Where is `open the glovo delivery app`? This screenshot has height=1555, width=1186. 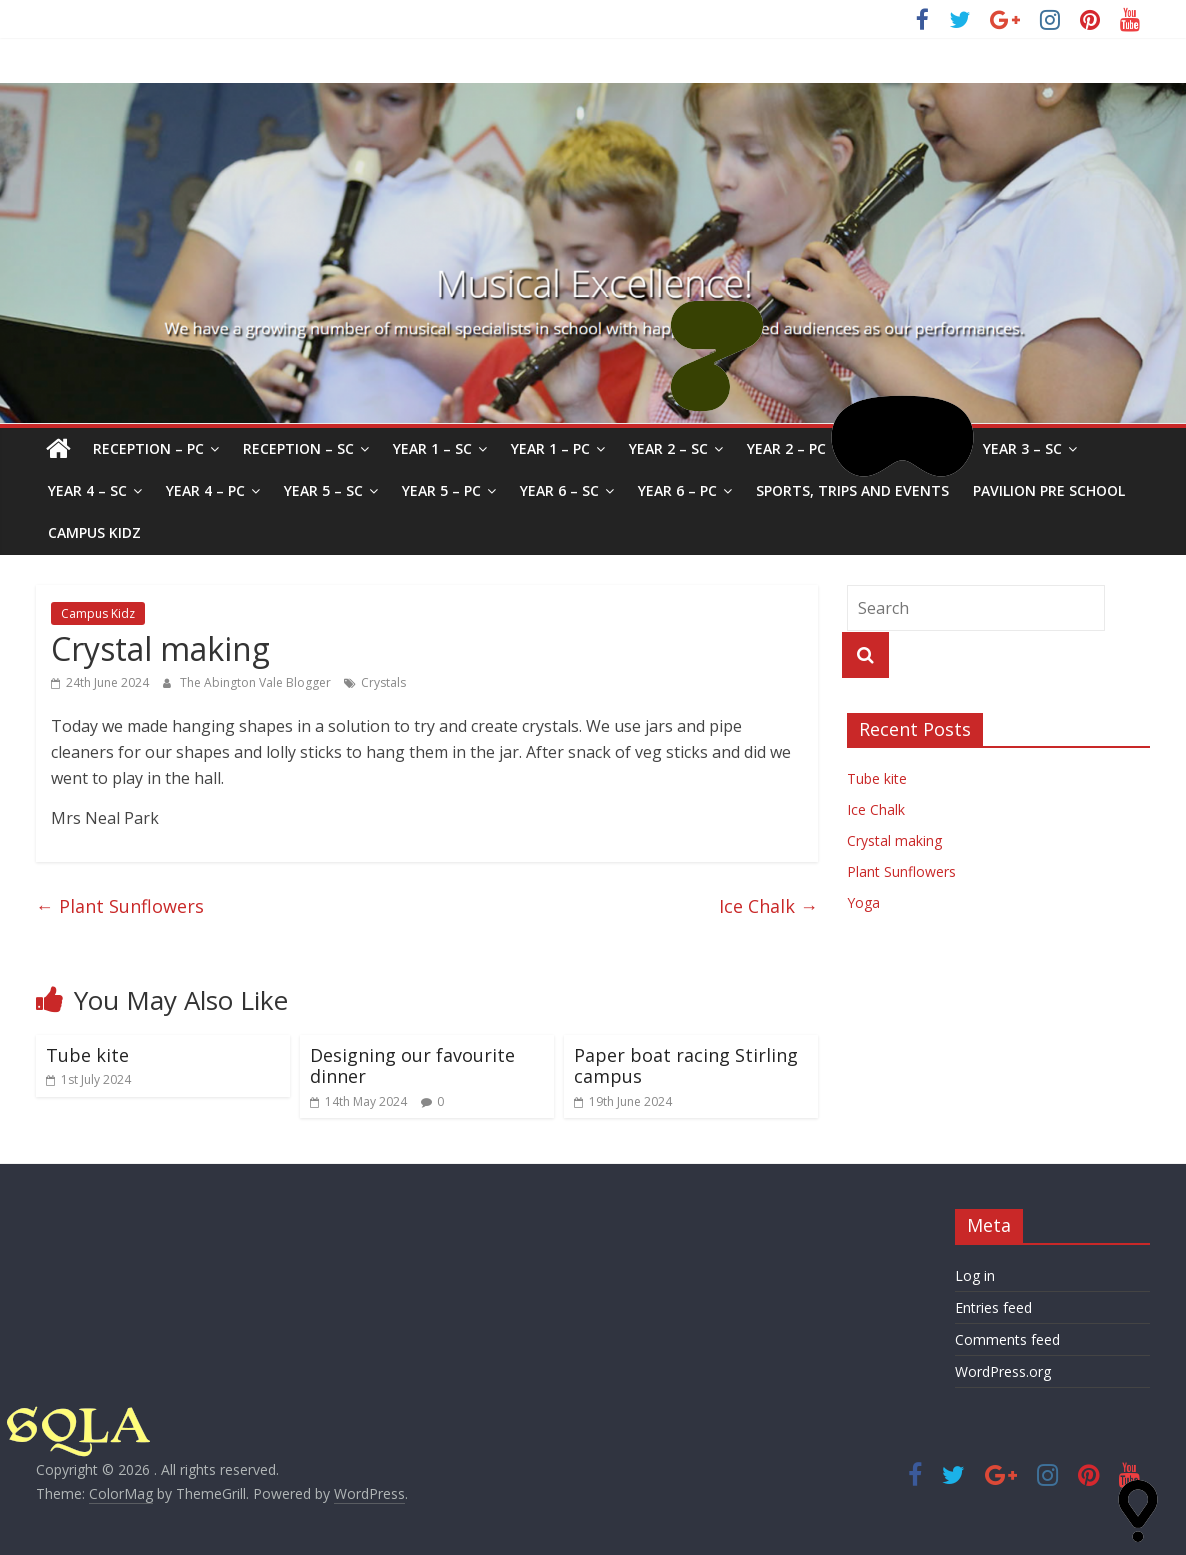 open the glovo delivery app is located at coordinates (1138, 1511).